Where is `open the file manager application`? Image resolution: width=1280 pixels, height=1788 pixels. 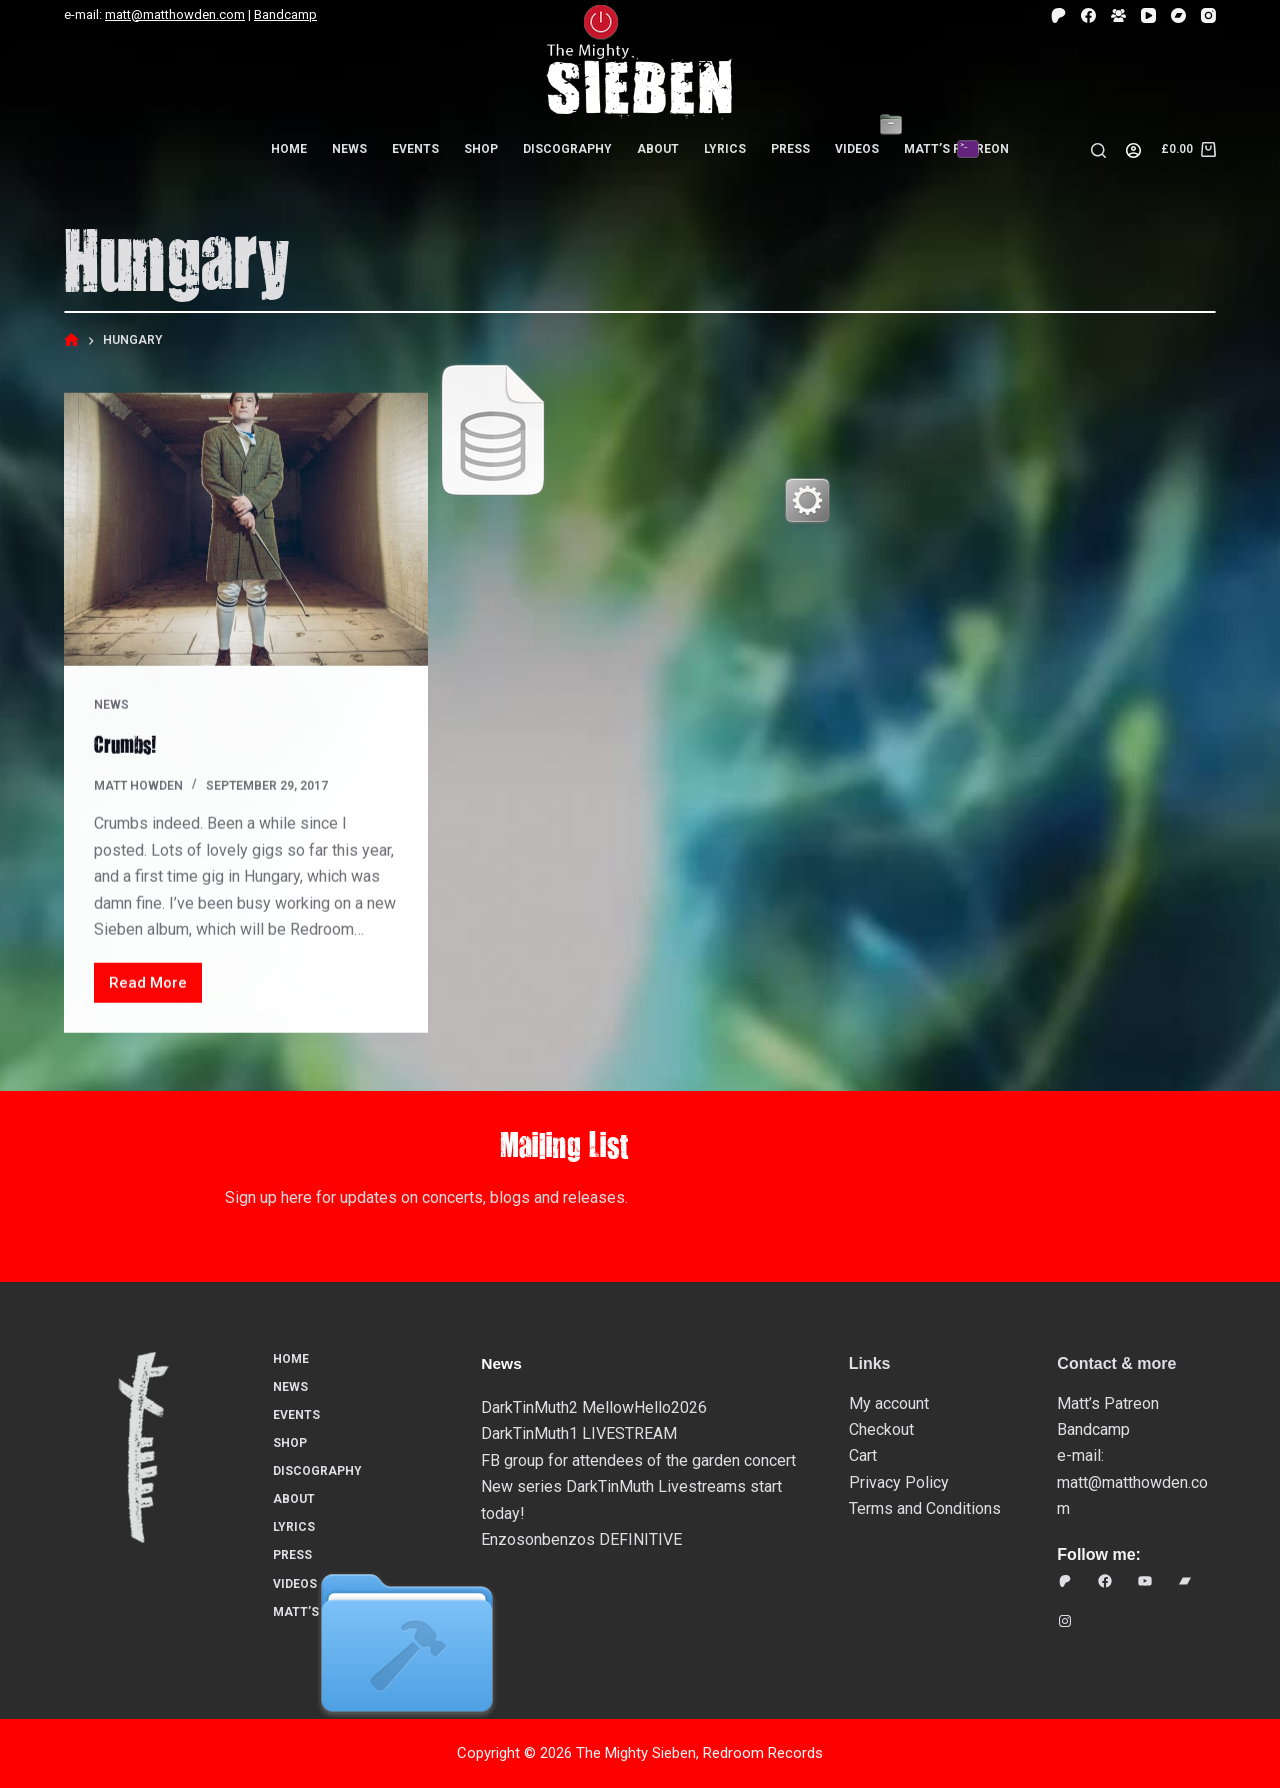 open the file manager application is located at coordinates (891, 124).